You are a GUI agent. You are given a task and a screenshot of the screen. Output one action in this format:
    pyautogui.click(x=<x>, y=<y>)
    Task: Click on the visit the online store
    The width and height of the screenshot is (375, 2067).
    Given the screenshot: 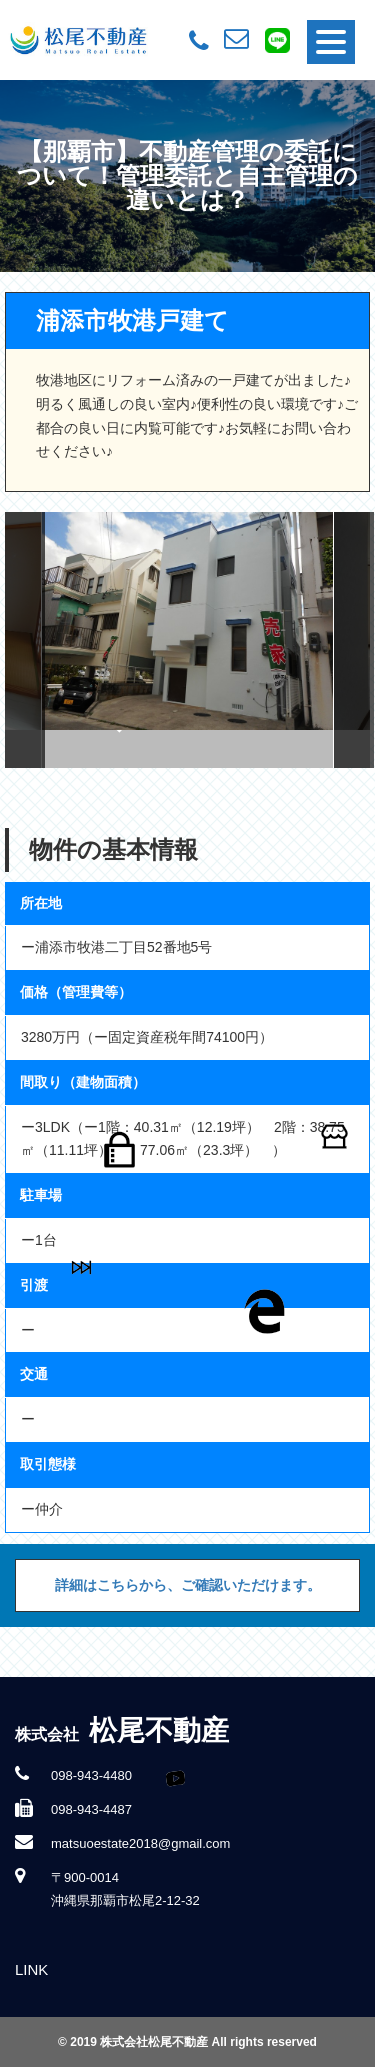 What is the action you would take?
    pyautogui.click(x=334, y=1136)
    